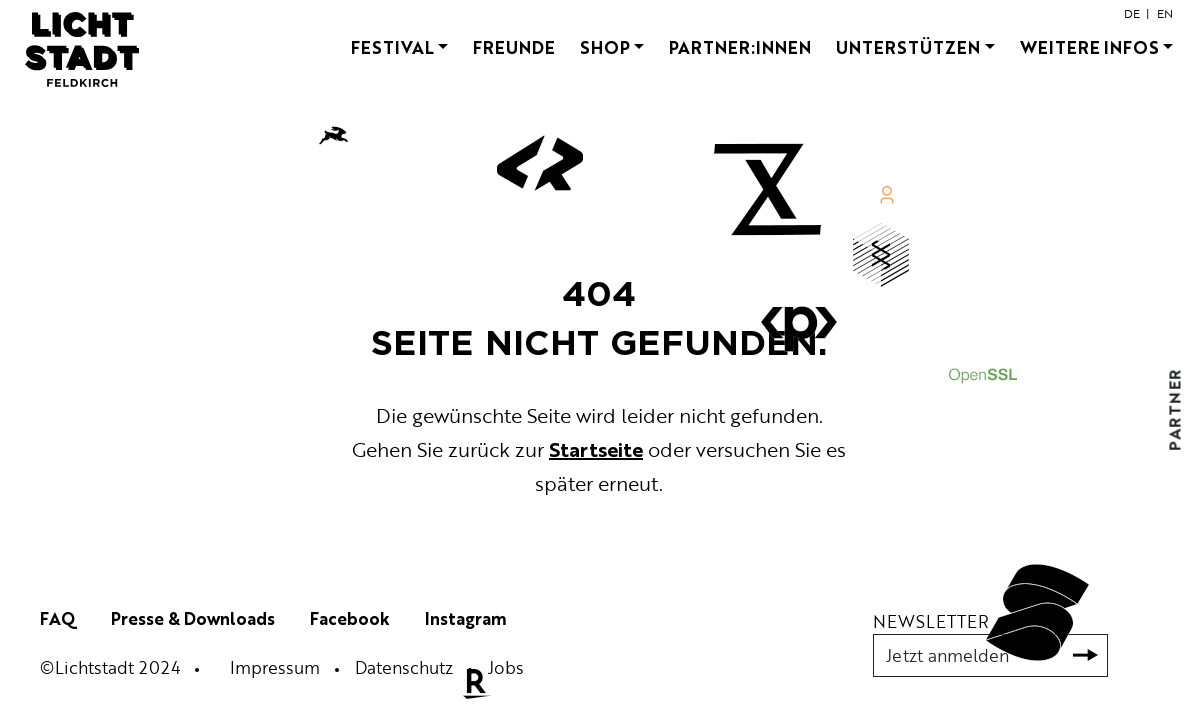 Image resolution: width=1198 pixels, height=720 pixels. I want to click on OpenSSL cryptography library logo, so click(983, 376).